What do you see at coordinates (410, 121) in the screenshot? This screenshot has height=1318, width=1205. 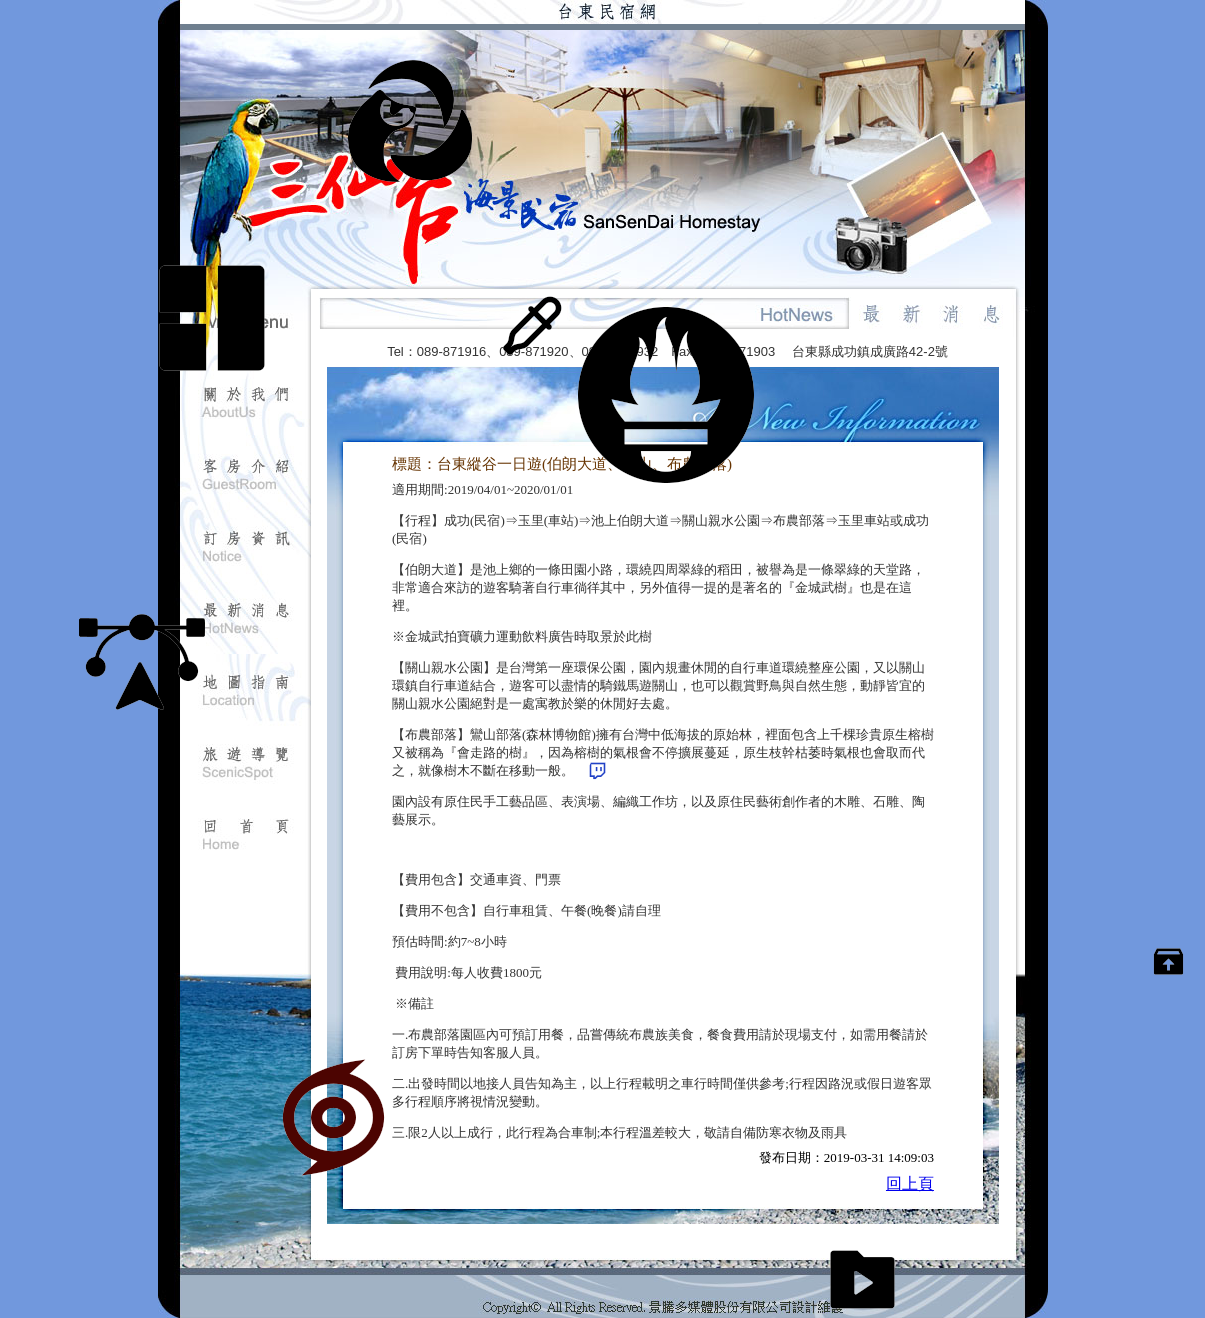 I see `FerretDB brand logo` at bounding box center [410, 121].